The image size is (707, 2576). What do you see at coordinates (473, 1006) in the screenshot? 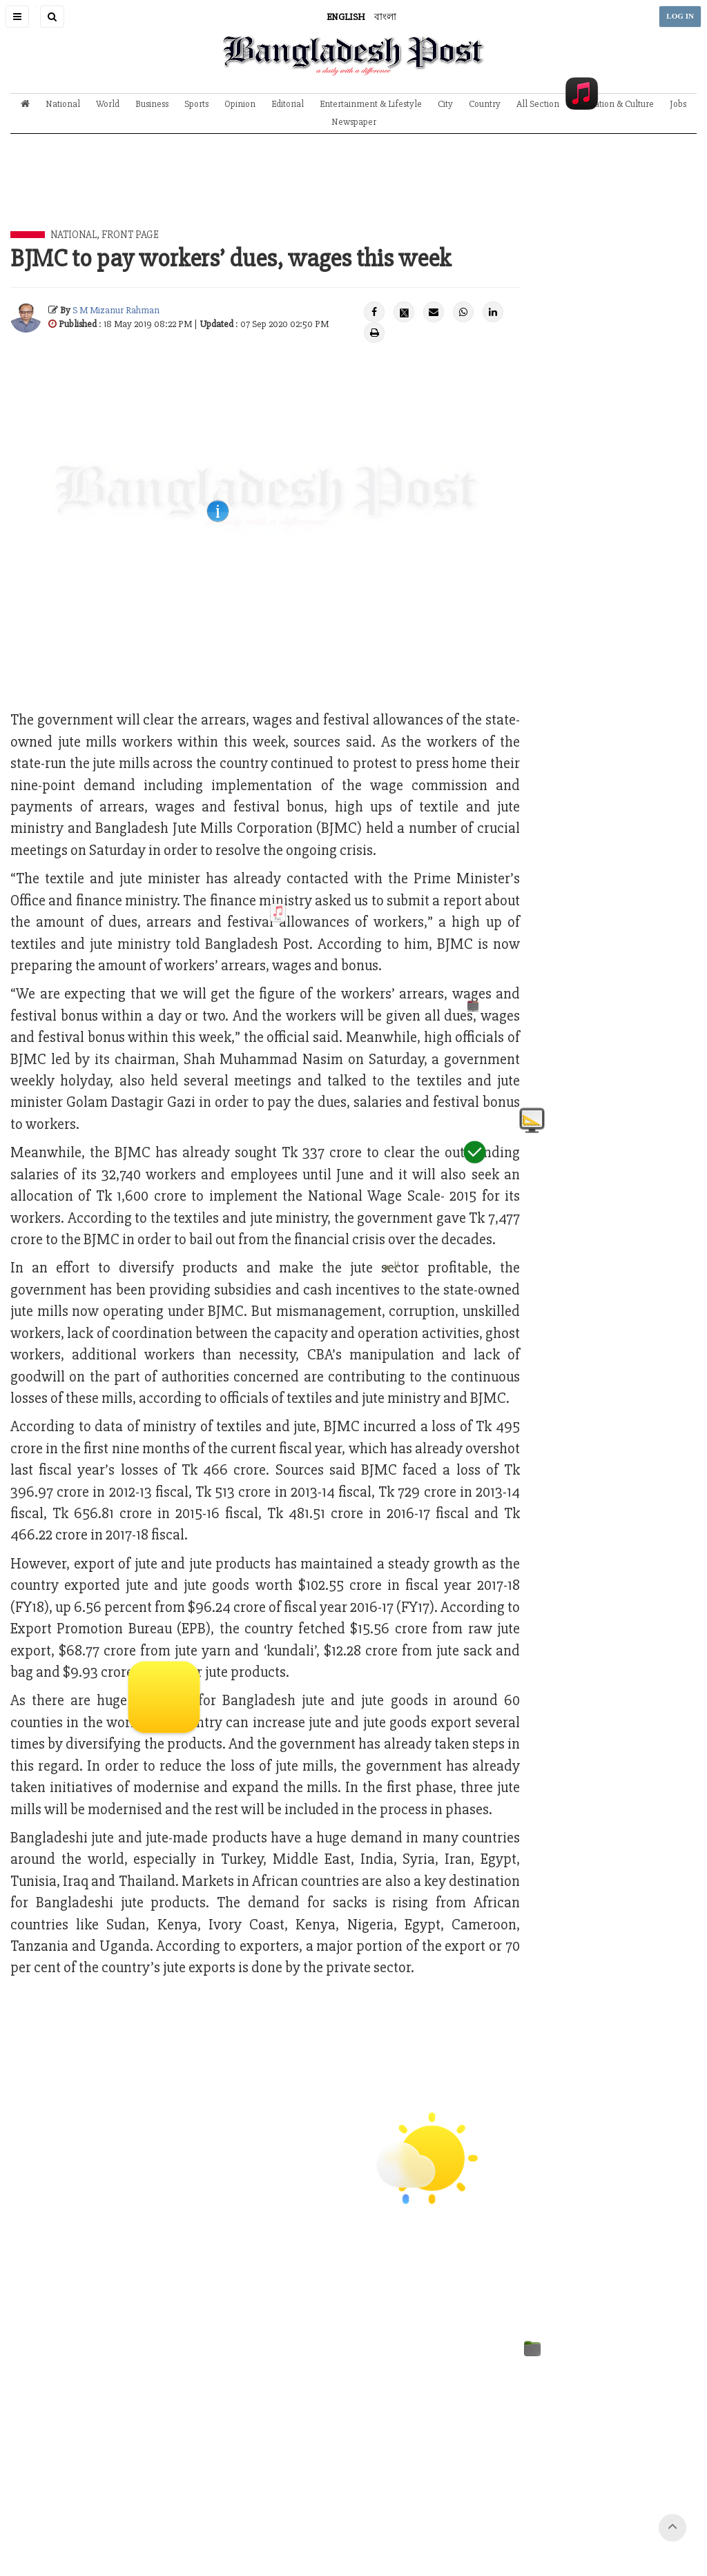
I see `access a remote or network folder` at bounding box center [473, 1006].